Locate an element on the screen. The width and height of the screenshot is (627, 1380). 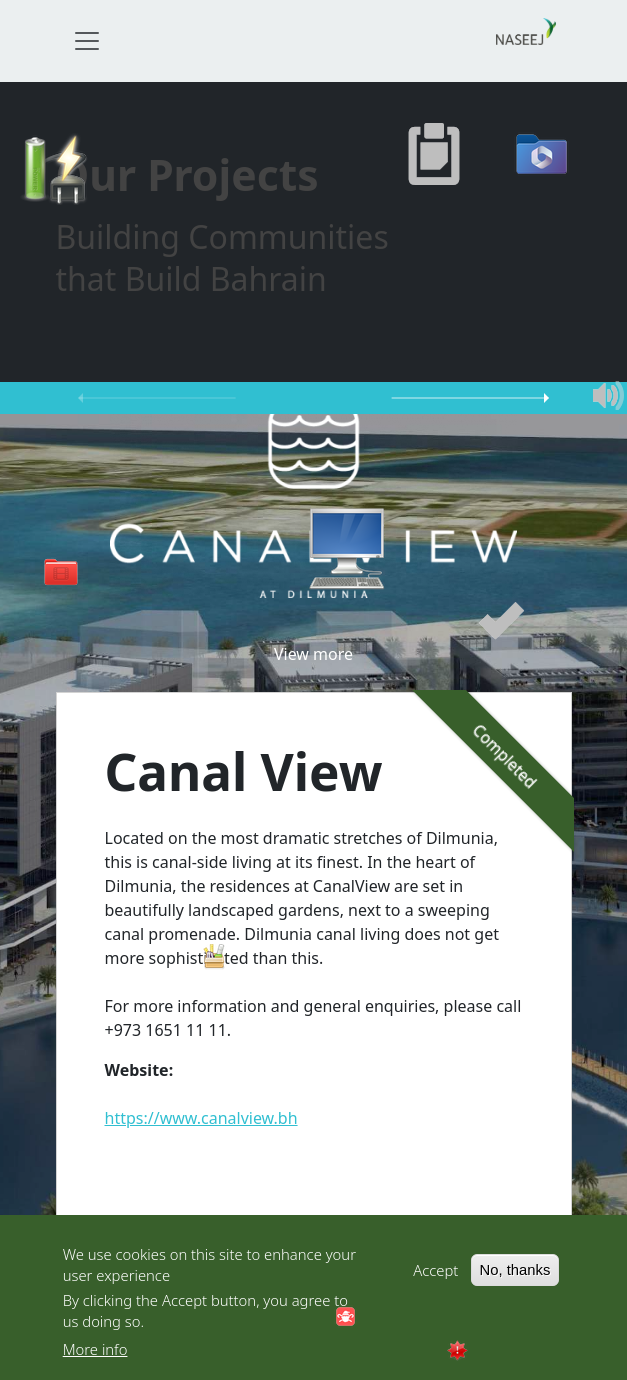
open Microsoft 365 files folder is located at coordinates (541, 155).